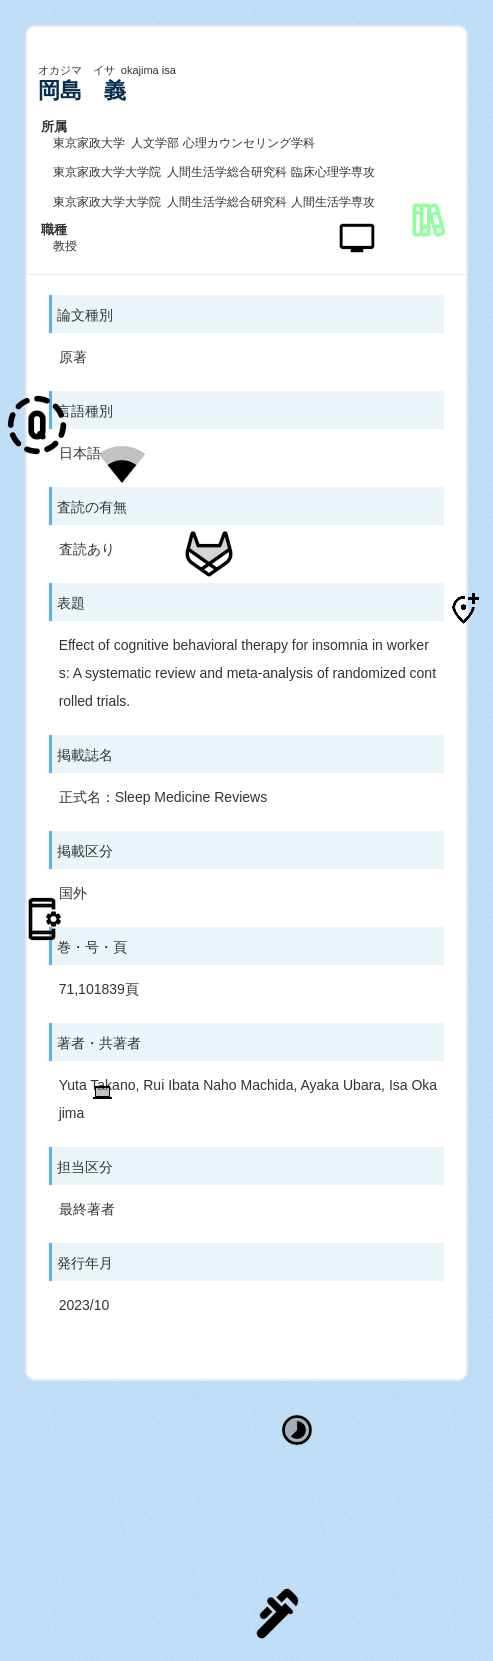 This screenshot has width=493, height=1661. I want to click on access tv or display settings, so click(357, 238).